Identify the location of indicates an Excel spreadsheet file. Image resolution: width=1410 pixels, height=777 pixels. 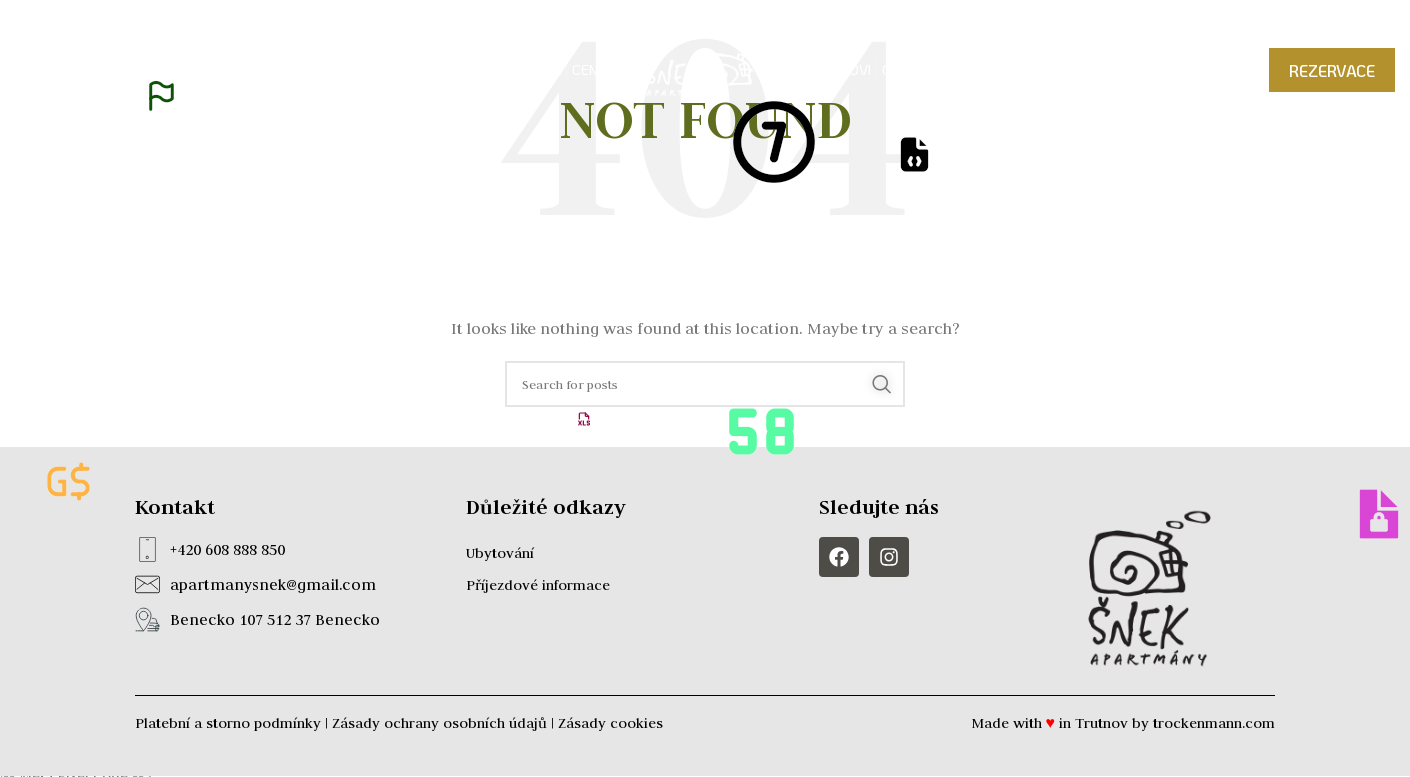
(584, 419).